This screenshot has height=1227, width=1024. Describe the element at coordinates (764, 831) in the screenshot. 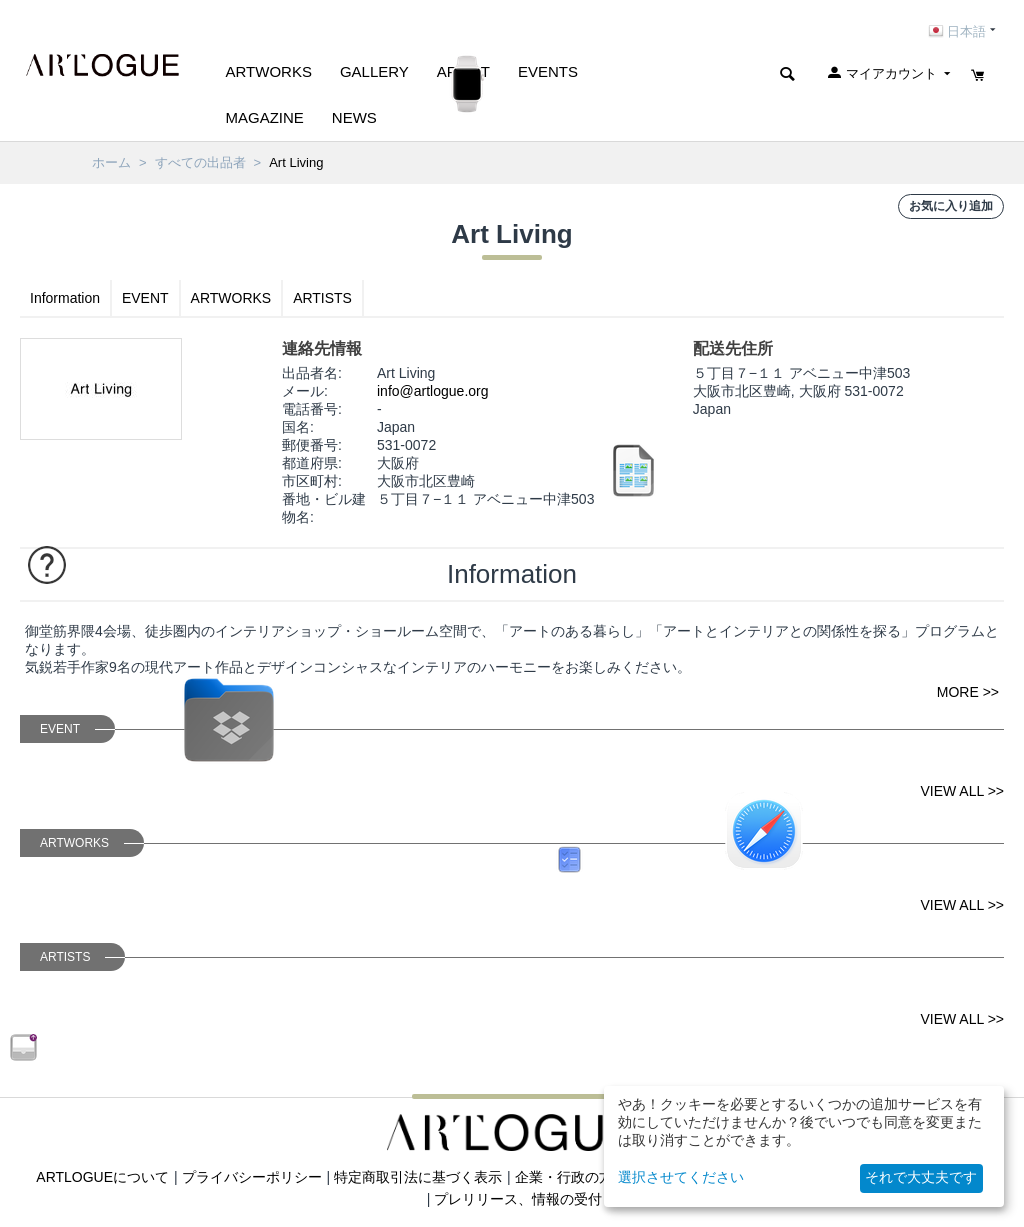

I see `open Safari web browser` at that location.